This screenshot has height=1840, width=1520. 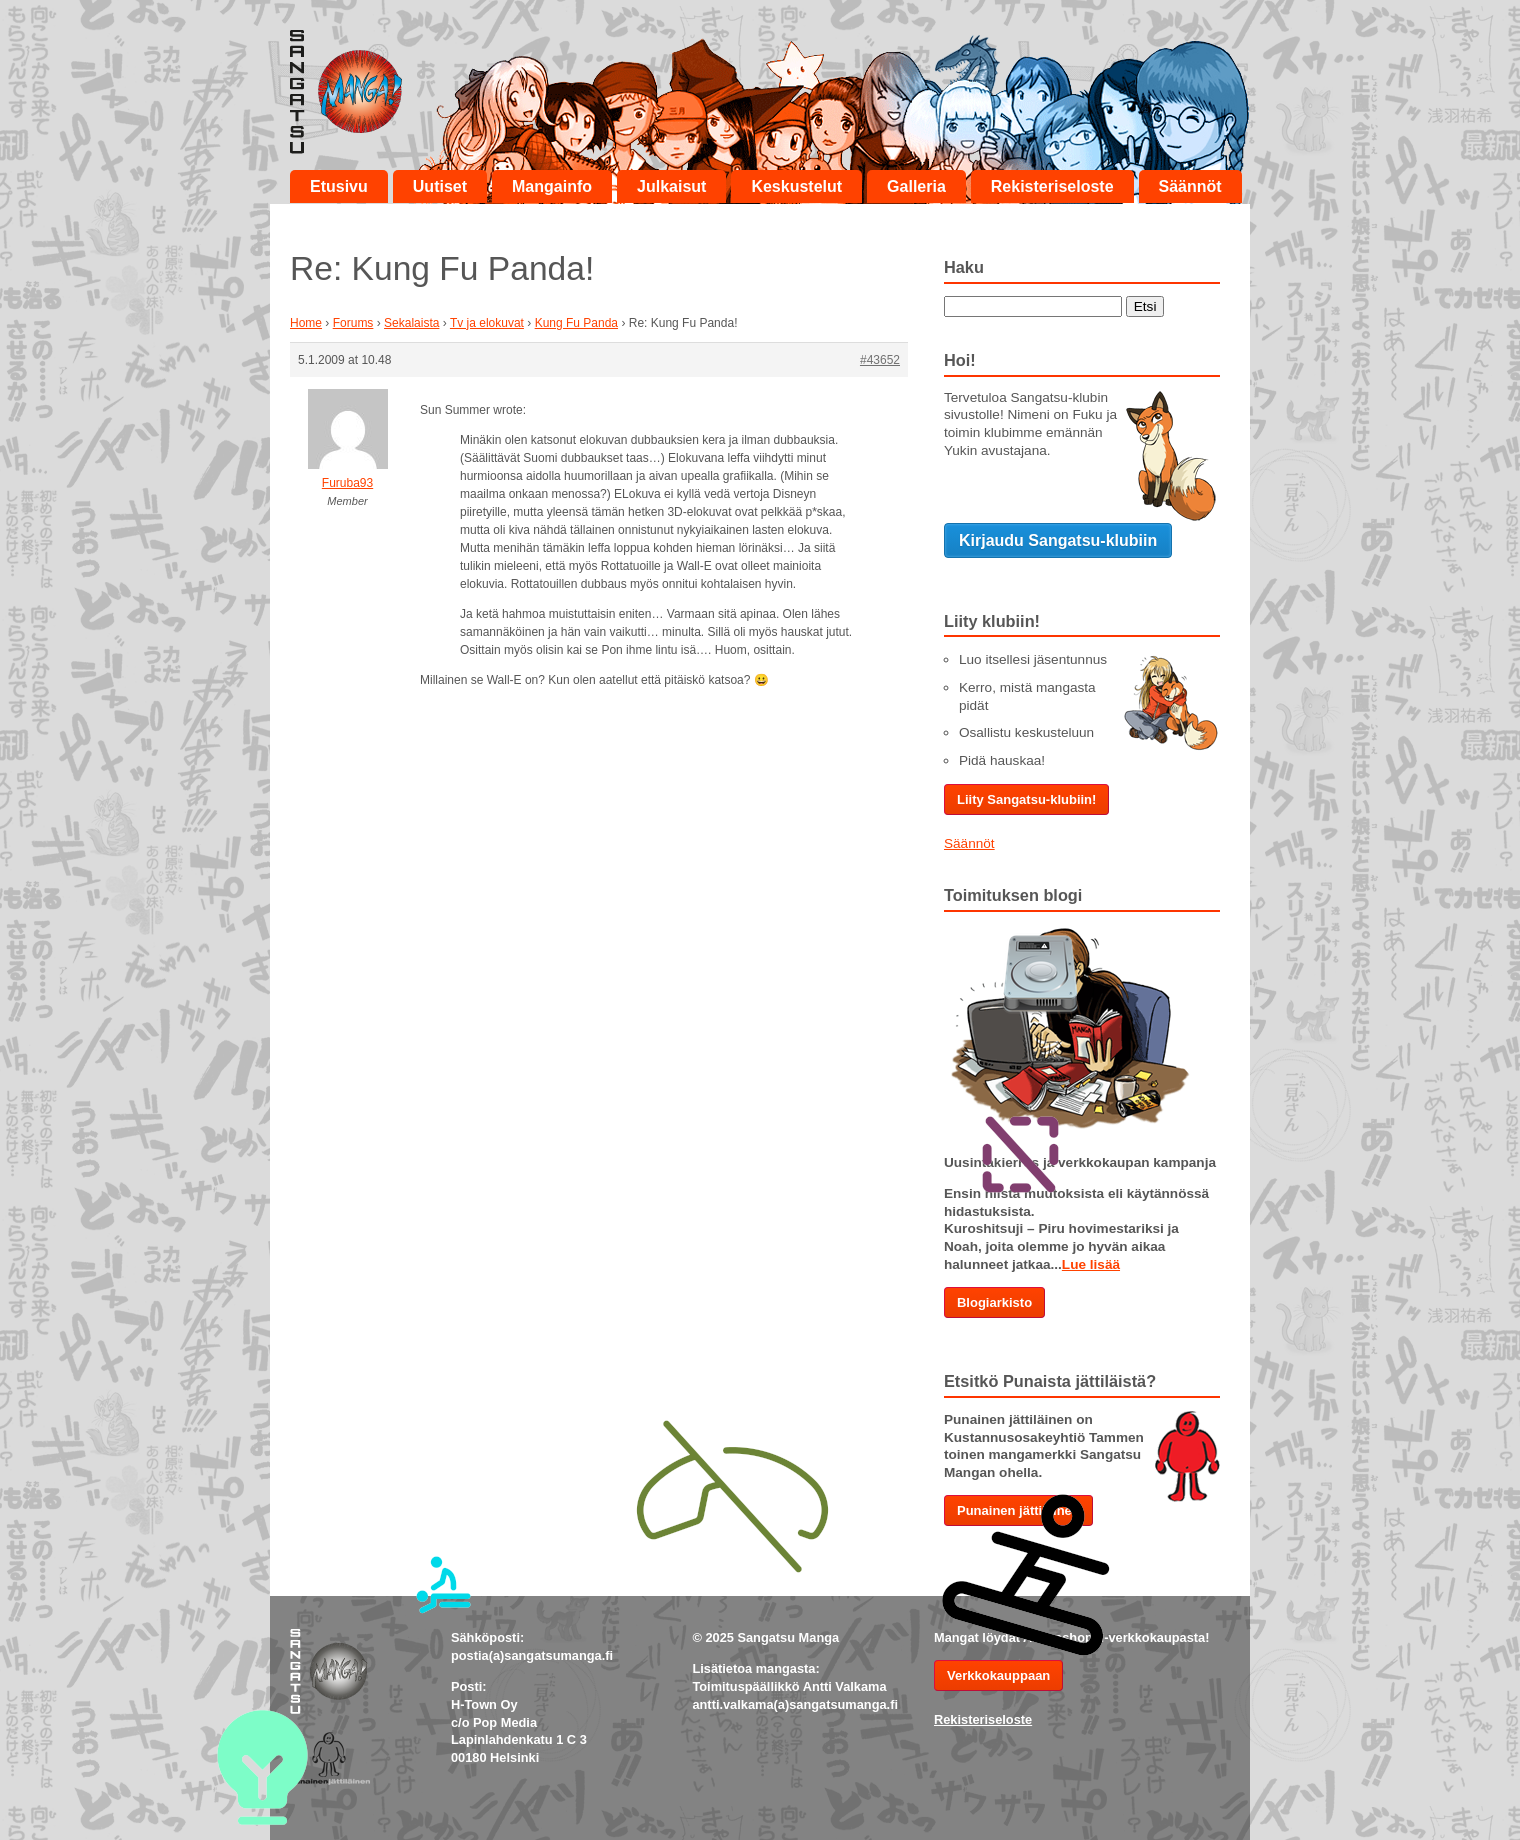 What do you see at coordinates (1035, 1575) in the screenshot?
I see `access snowboarding or winter sports content` at bounding box center [1035, 1575].